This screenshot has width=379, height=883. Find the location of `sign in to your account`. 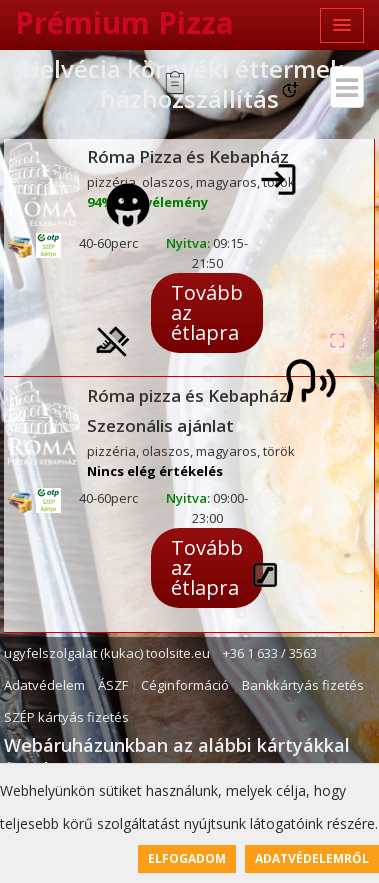

sign in to your account is located at coordinates (278, 179).